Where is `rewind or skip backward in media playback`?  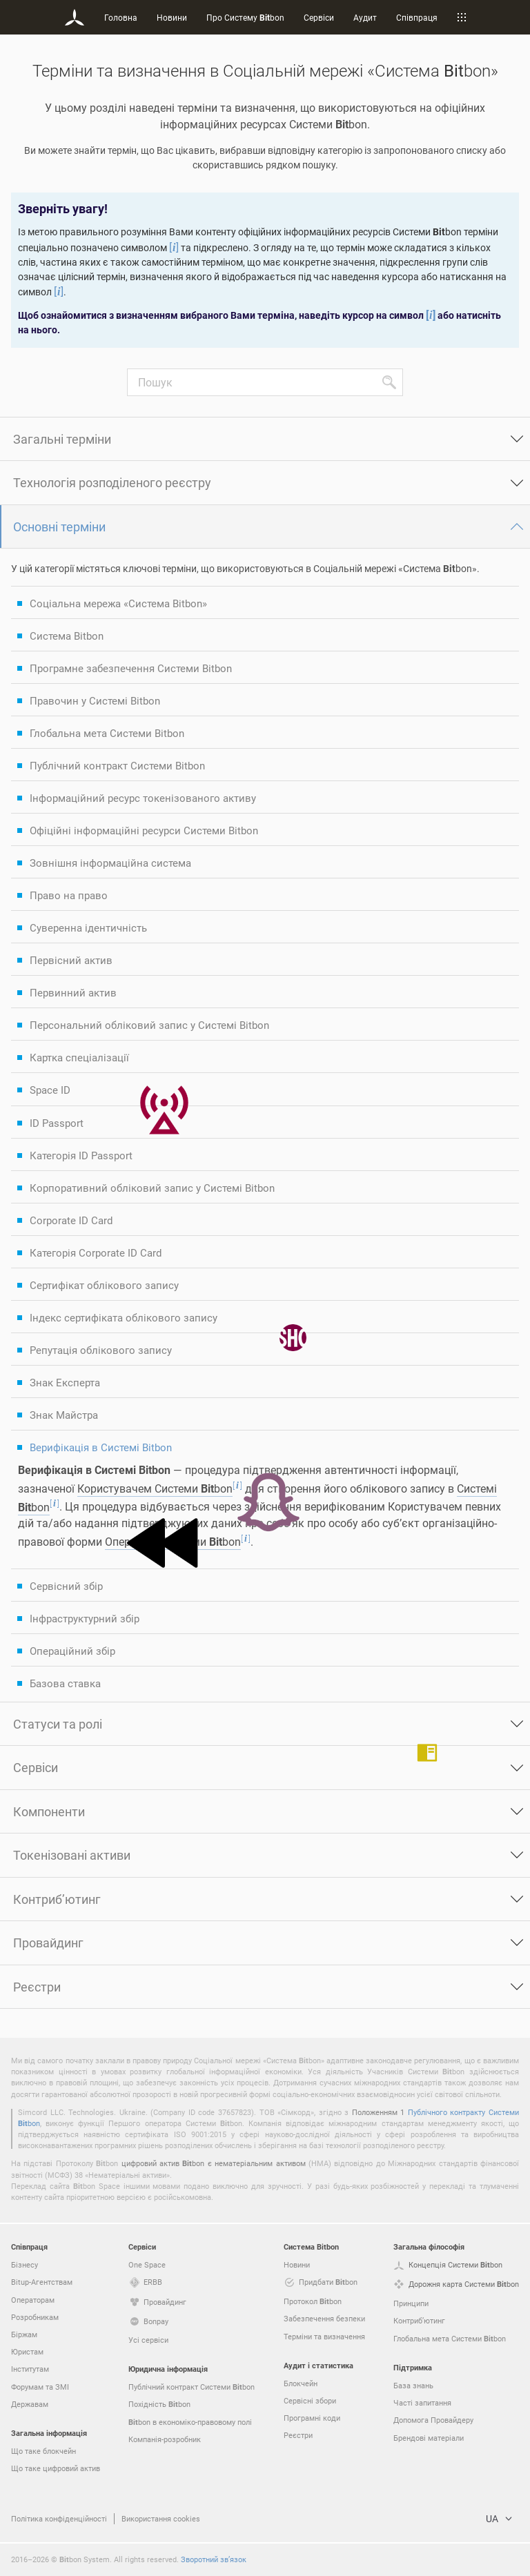 rewind or skip backward in media playback is located at coordinates (165, 1543).